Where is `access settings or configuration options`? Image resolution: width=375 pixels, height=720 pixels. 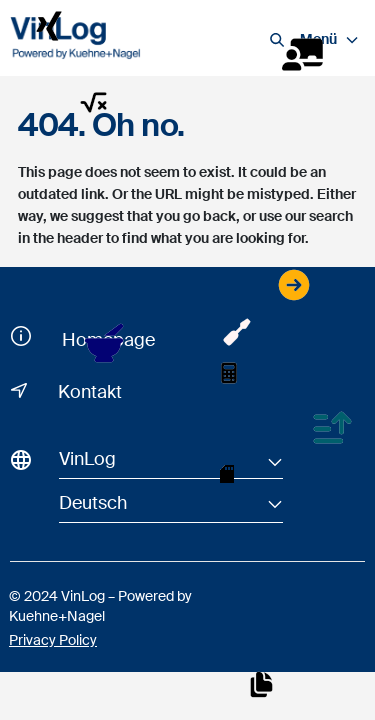 access settings or configuration options is located at coordinates (237, 332).